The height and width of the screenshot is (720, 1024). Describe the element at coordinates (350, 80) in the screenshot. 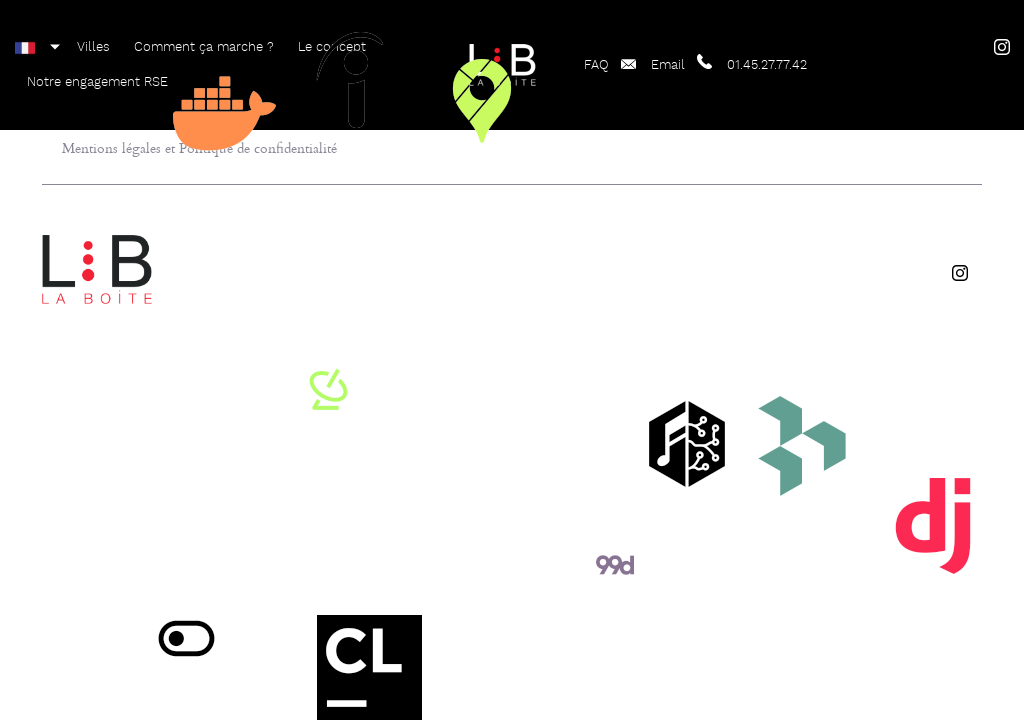

I see `open the Indeed job search app` at that location.